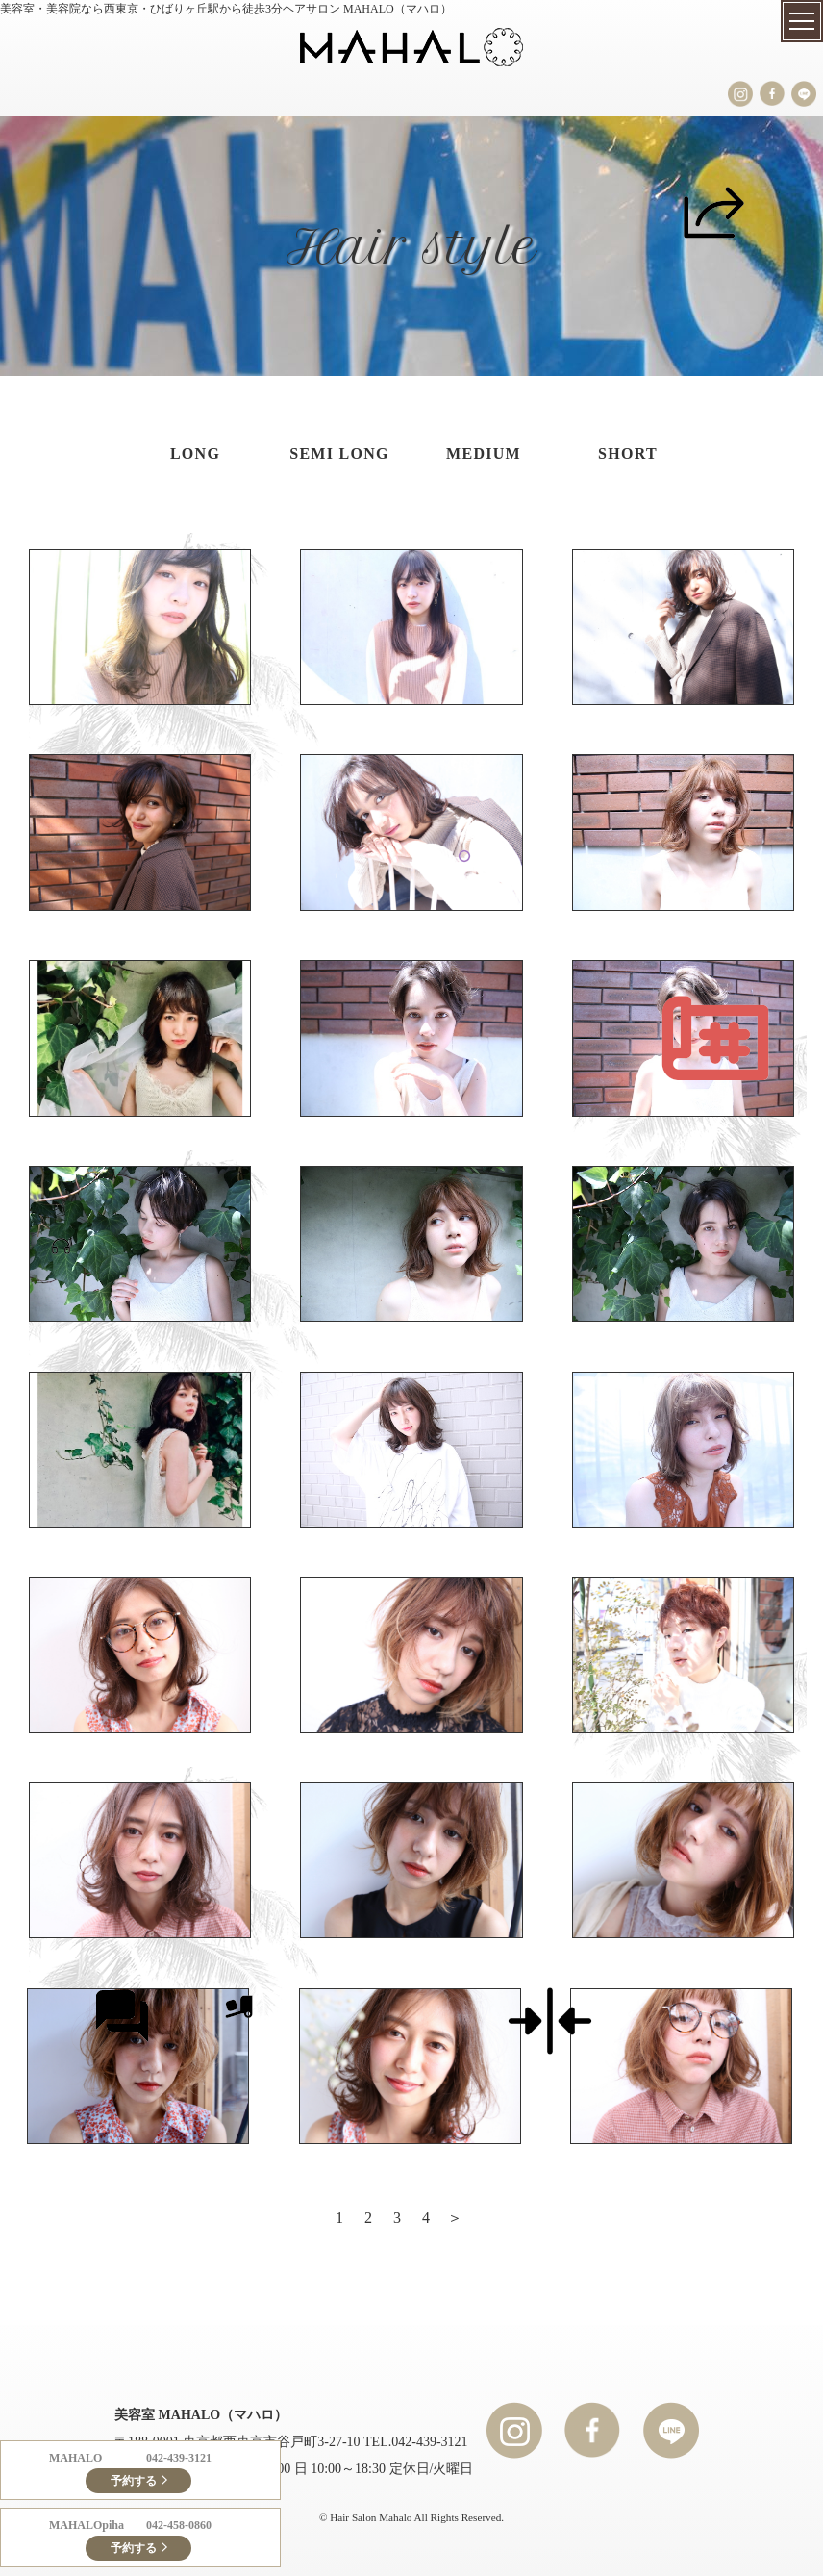  Describe the element at coordinates (238, 2006) in the screenshot. I see `indicates order is being loaded for delivery` at that location.